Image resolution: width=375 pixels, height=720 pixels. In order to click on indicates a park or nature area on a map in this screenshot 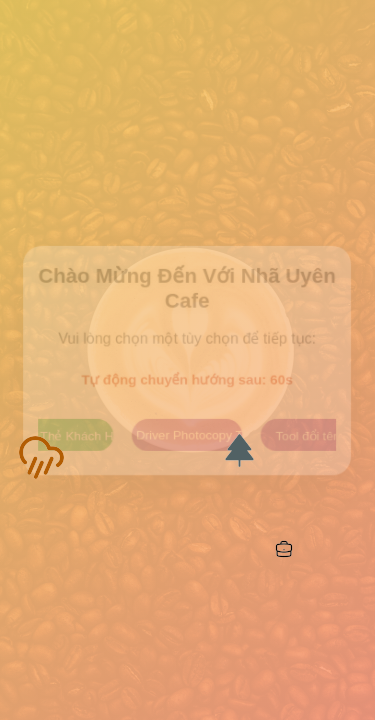, I will do `click(239, 450)`.